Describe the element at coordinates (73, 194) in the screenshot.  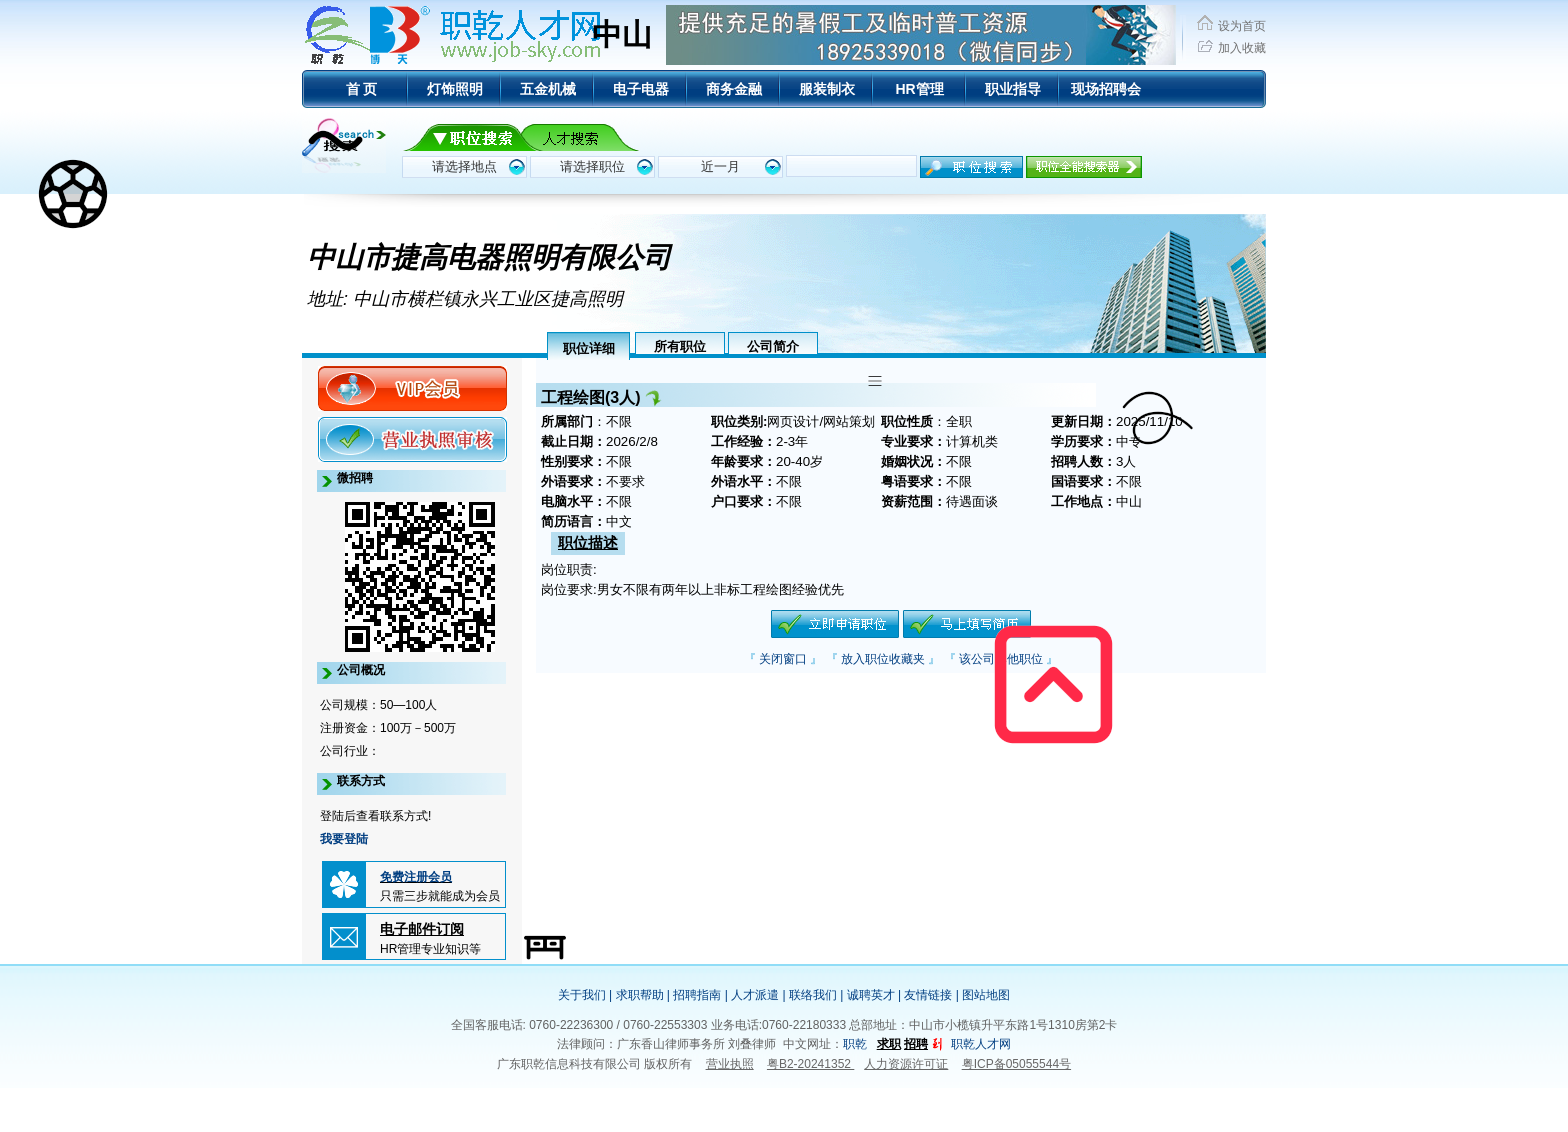
I see `access sports or soccer-related content` at that location.